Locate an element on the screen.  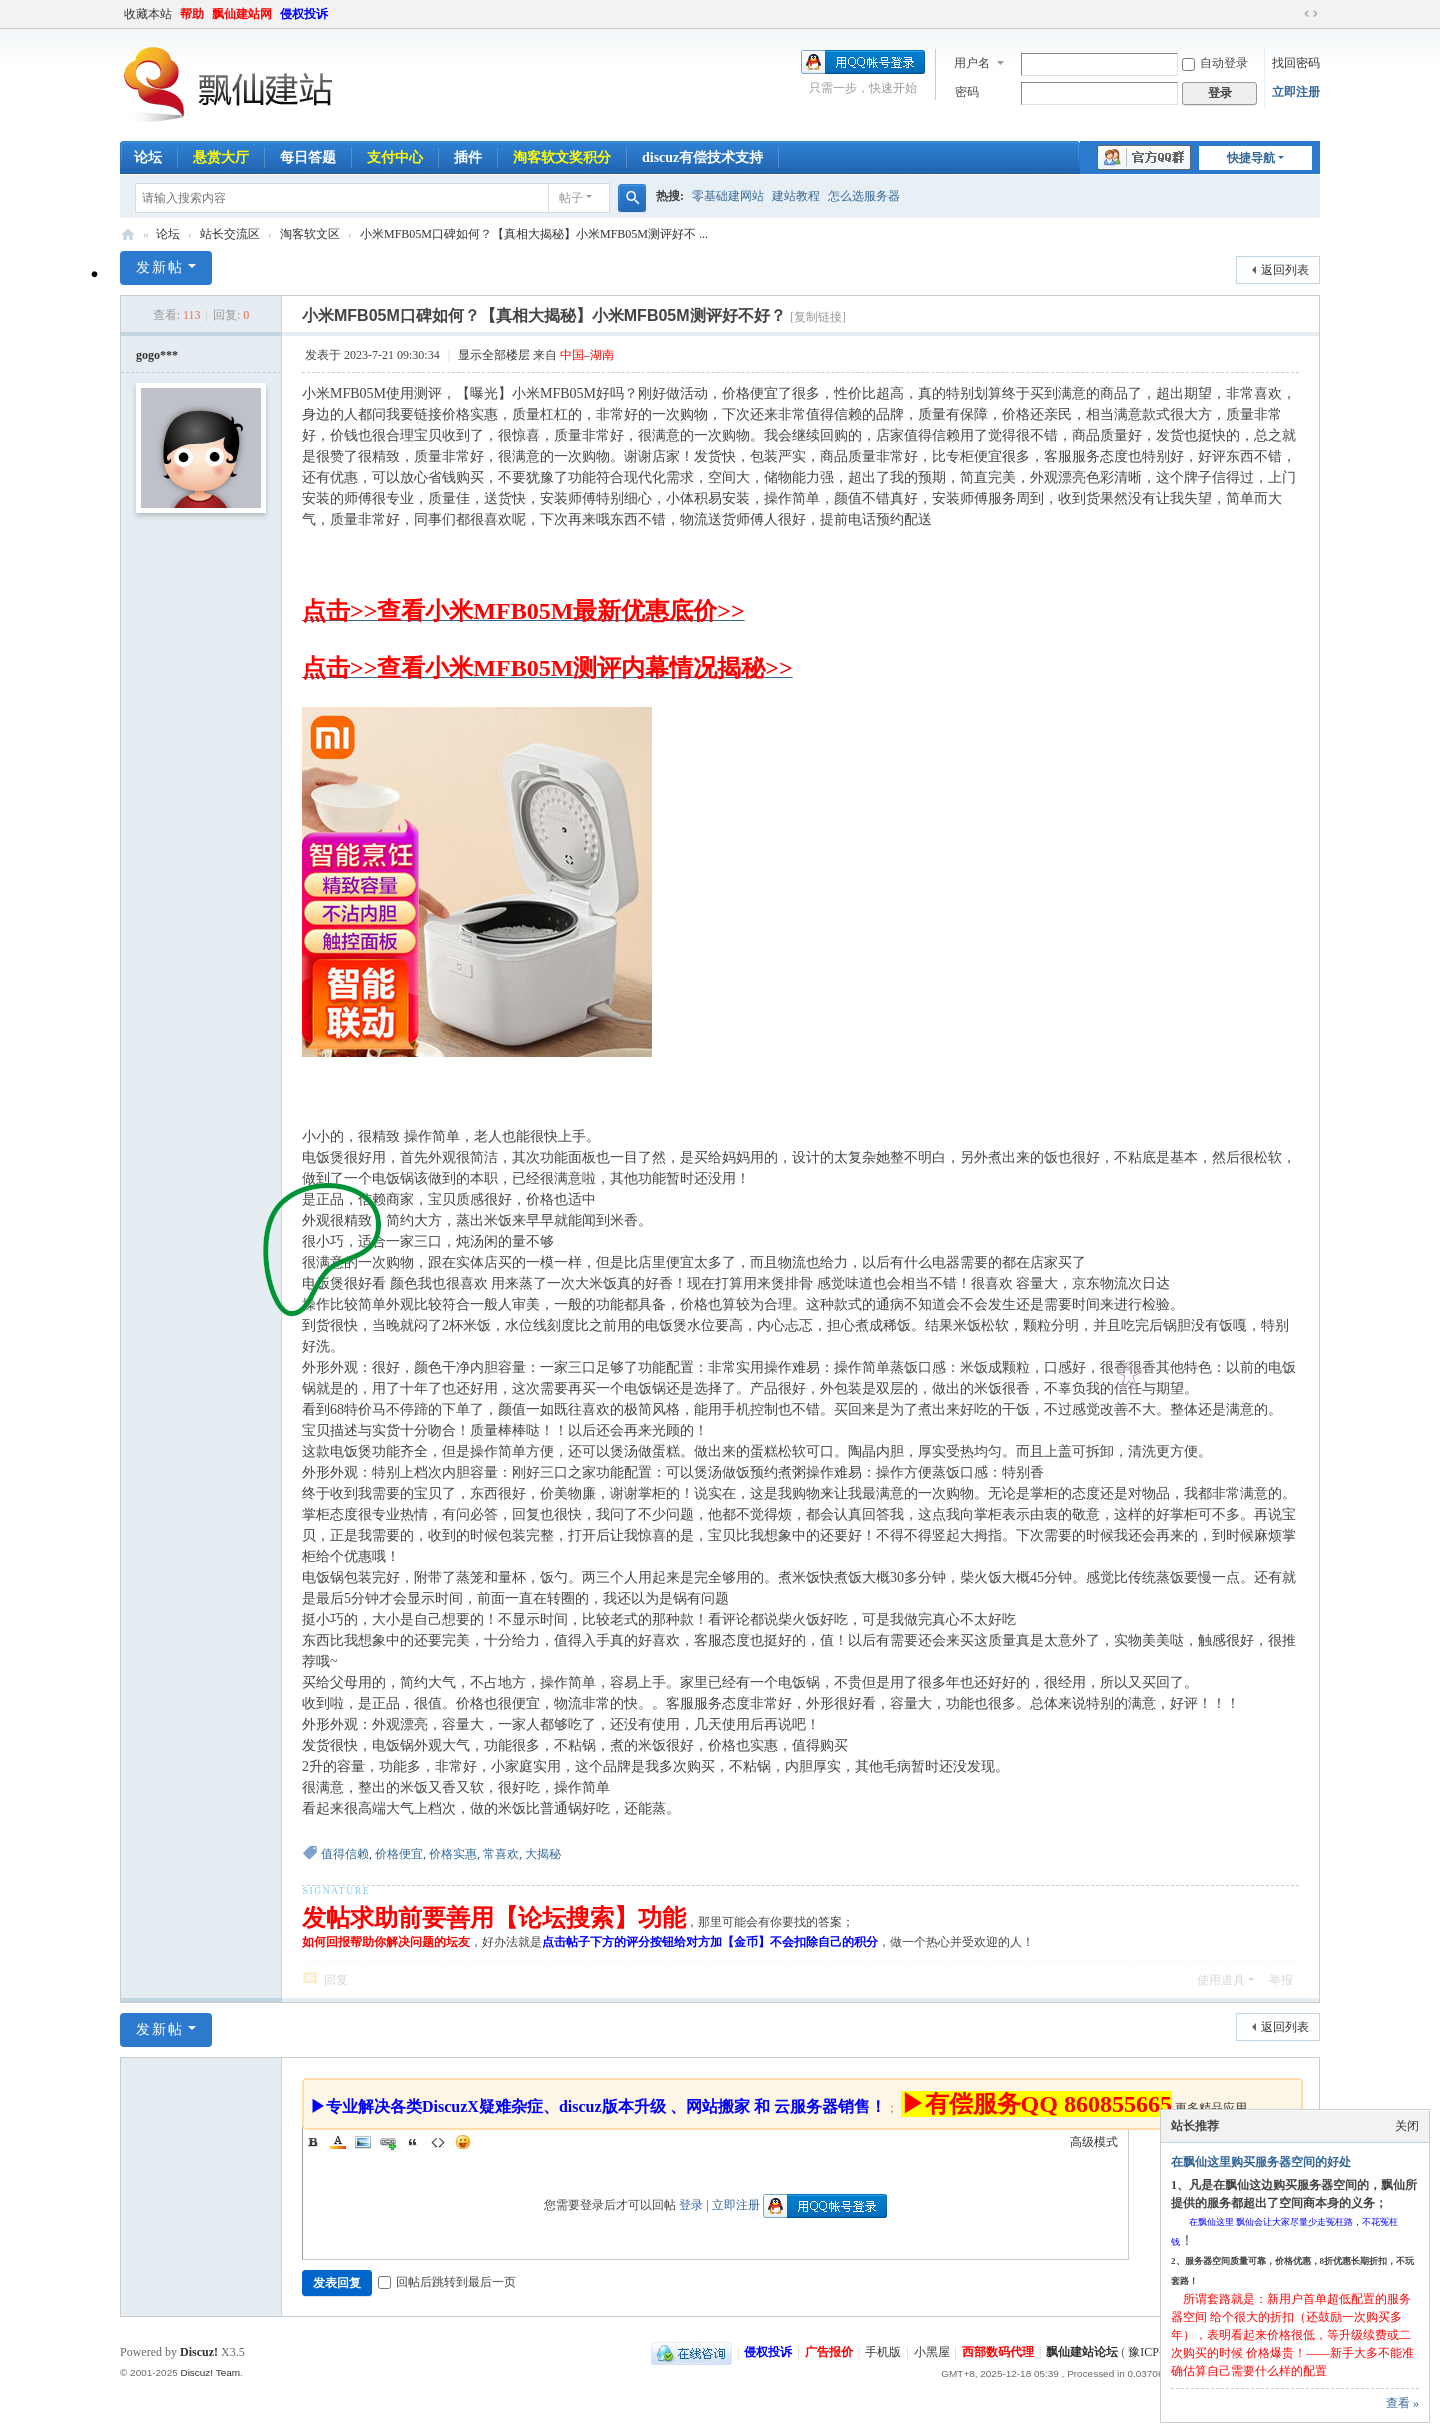
accessibility settings or features is located at coordinates (1129, 1376).